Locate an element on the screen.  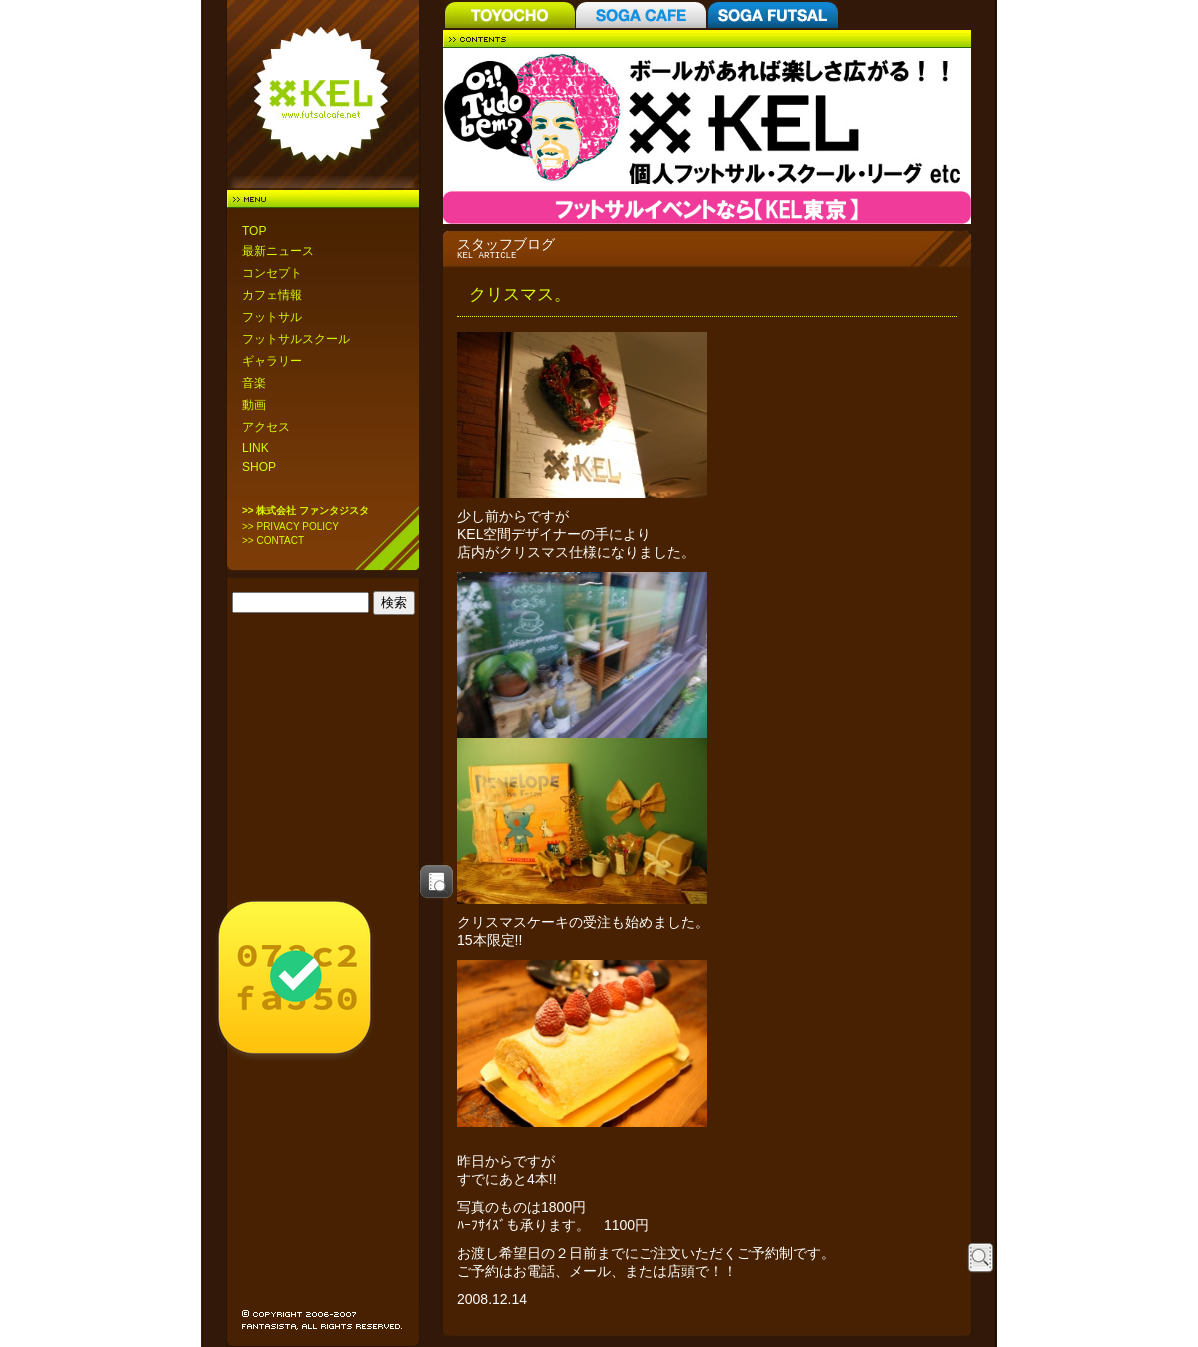
open the log viewer application is located at coordinates (980, 1257).